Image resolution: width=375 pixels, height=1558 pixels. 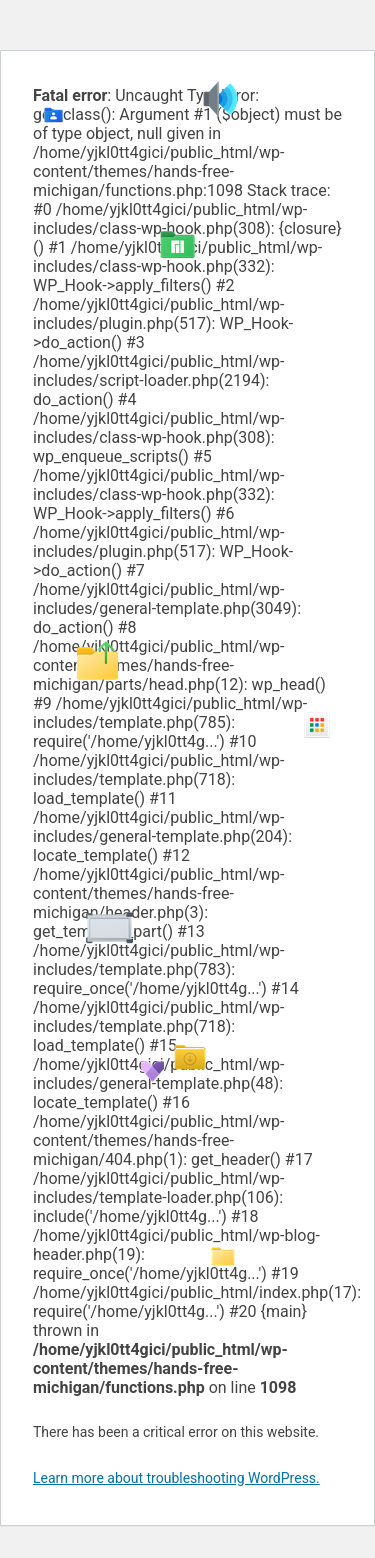 What do you see at coordinates (220, 99) in the screenshot?
I see `open volume mixer application` at bounding box center [220, 99].